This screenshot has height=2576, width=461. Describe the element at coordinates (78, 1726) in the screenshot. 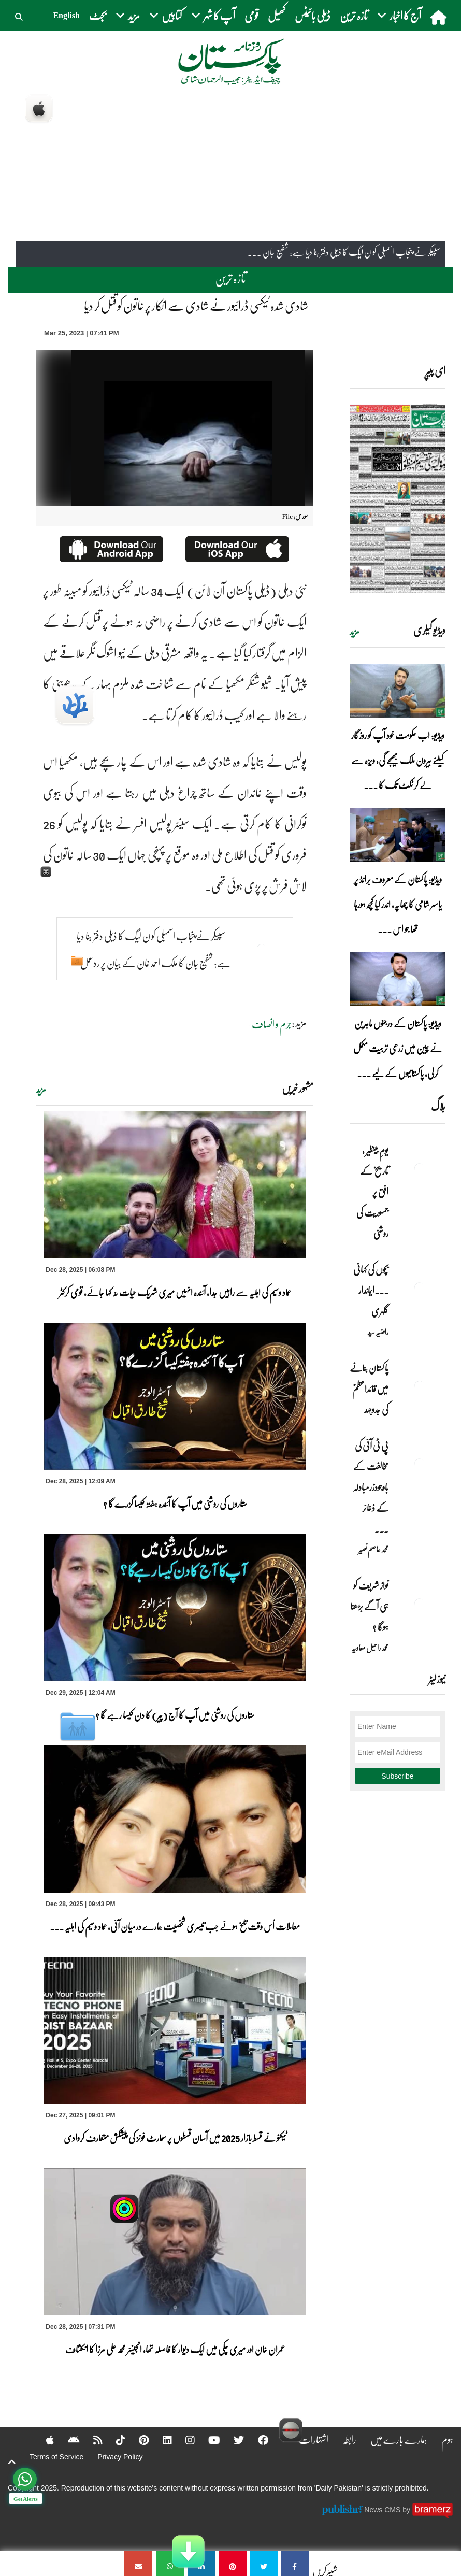

I see `open the family shared folder` at that location.